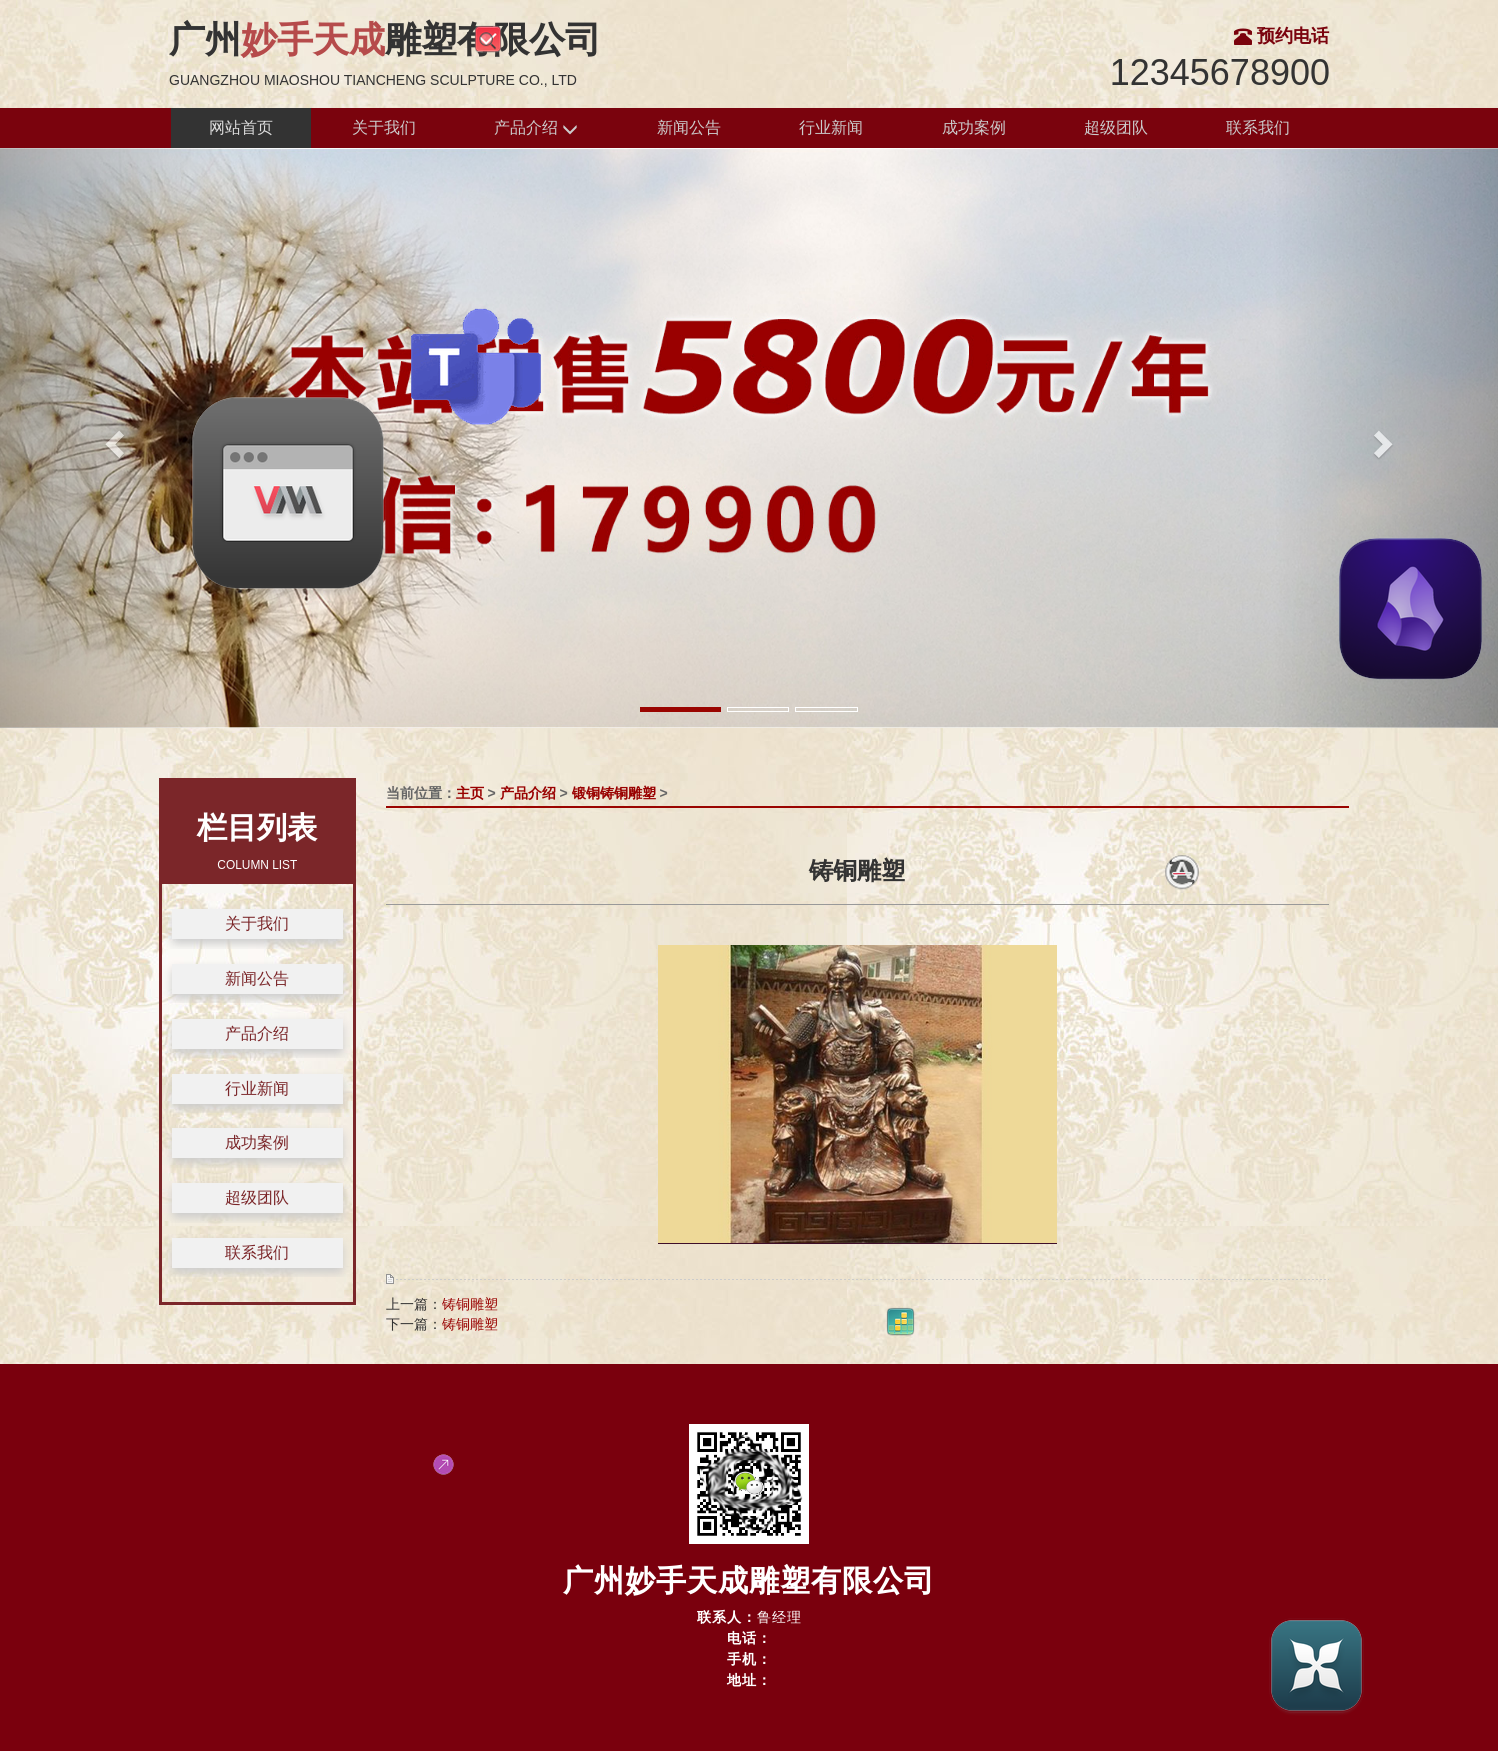 The image size is (1498, 1751). Describe the element at coordinates (476, 368) in the screenshot. I see `open microsoft teams` at that location.